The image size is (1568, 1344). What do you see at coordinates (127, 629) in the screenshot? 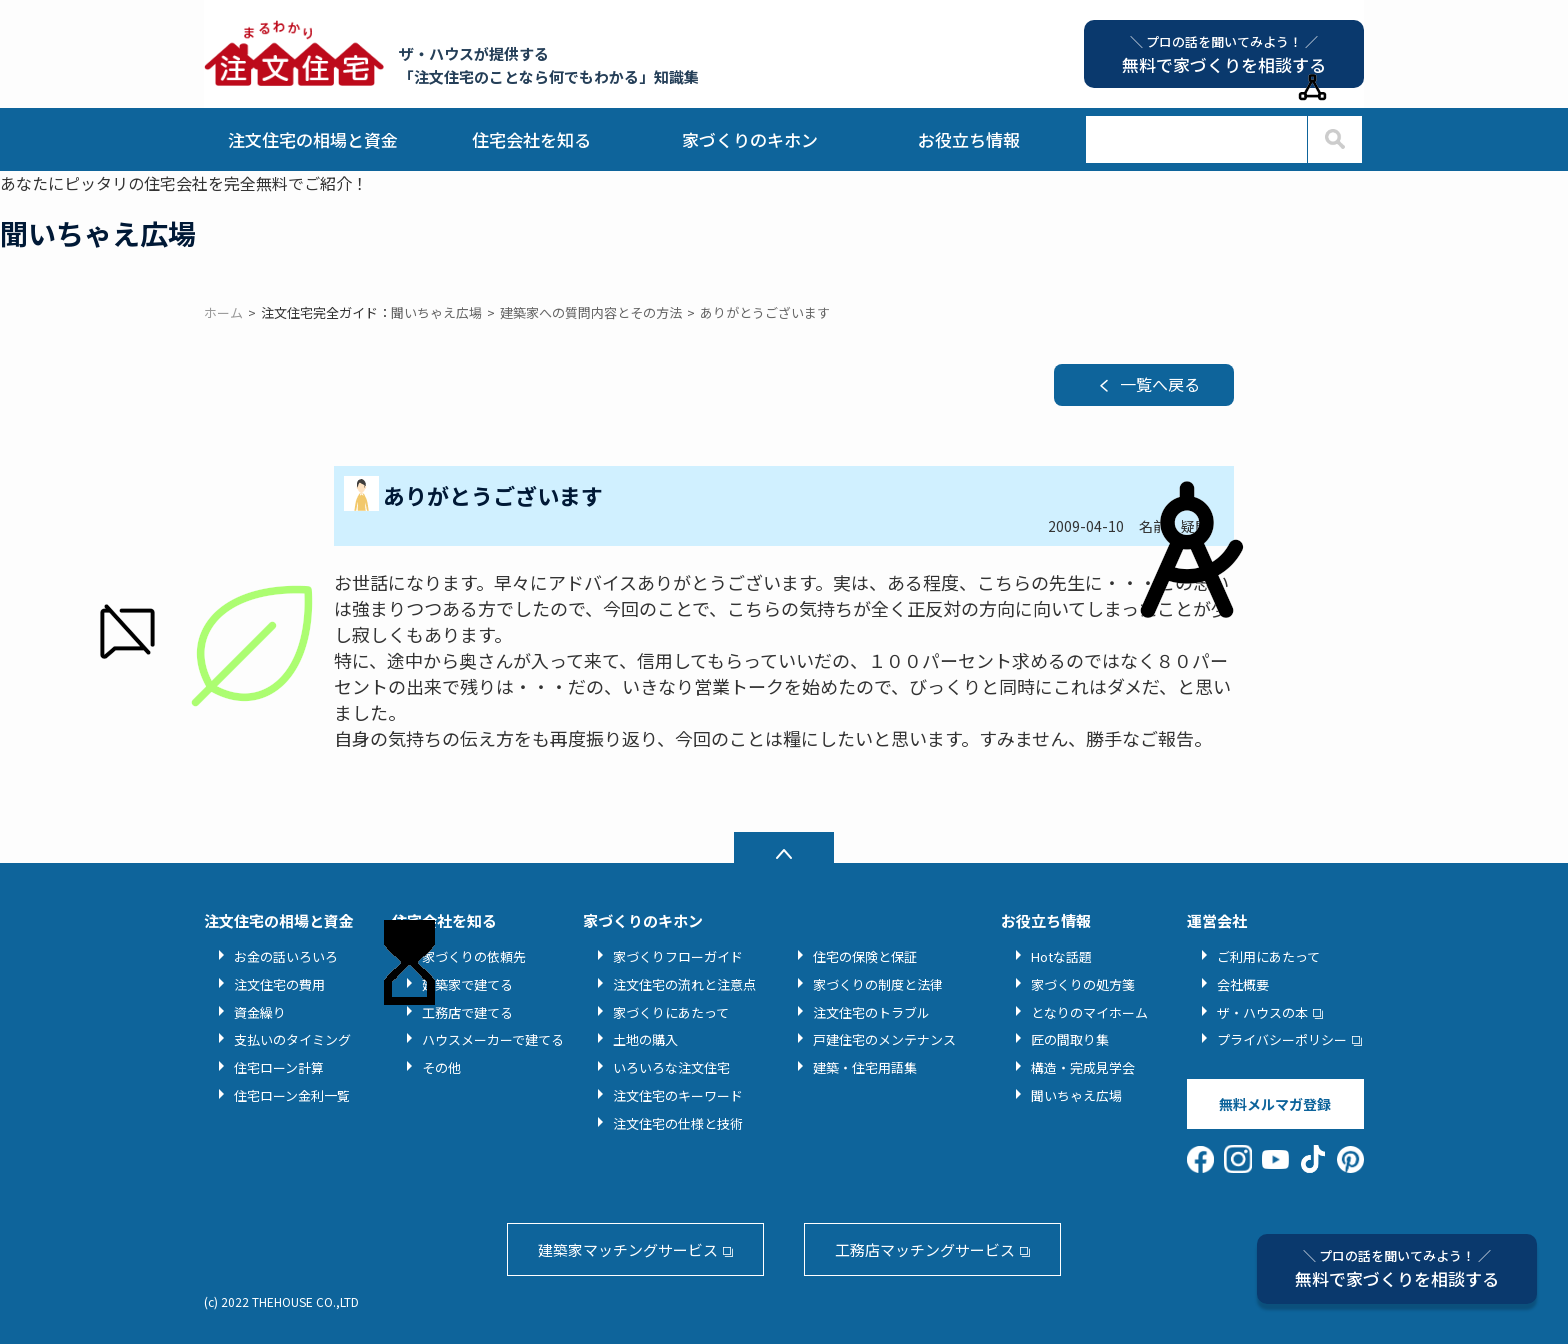
I see `mute or disable chat notifications` at bounding box center [127, 629].